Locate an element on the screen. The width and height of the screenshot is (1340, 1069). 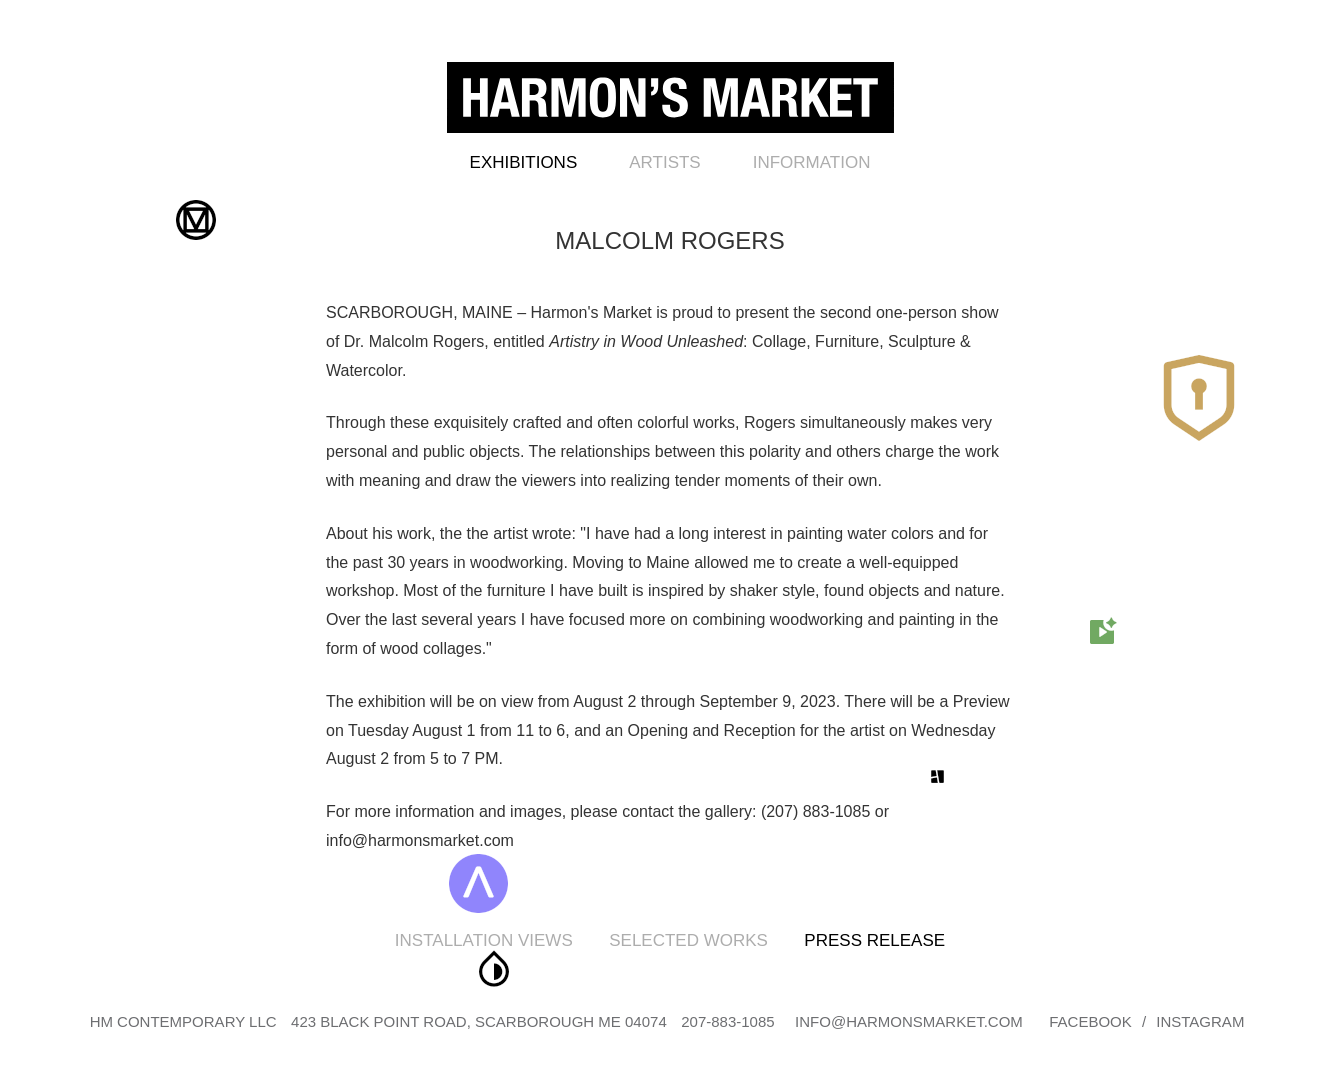
create a photo collage is located at coordinates (937, 776).